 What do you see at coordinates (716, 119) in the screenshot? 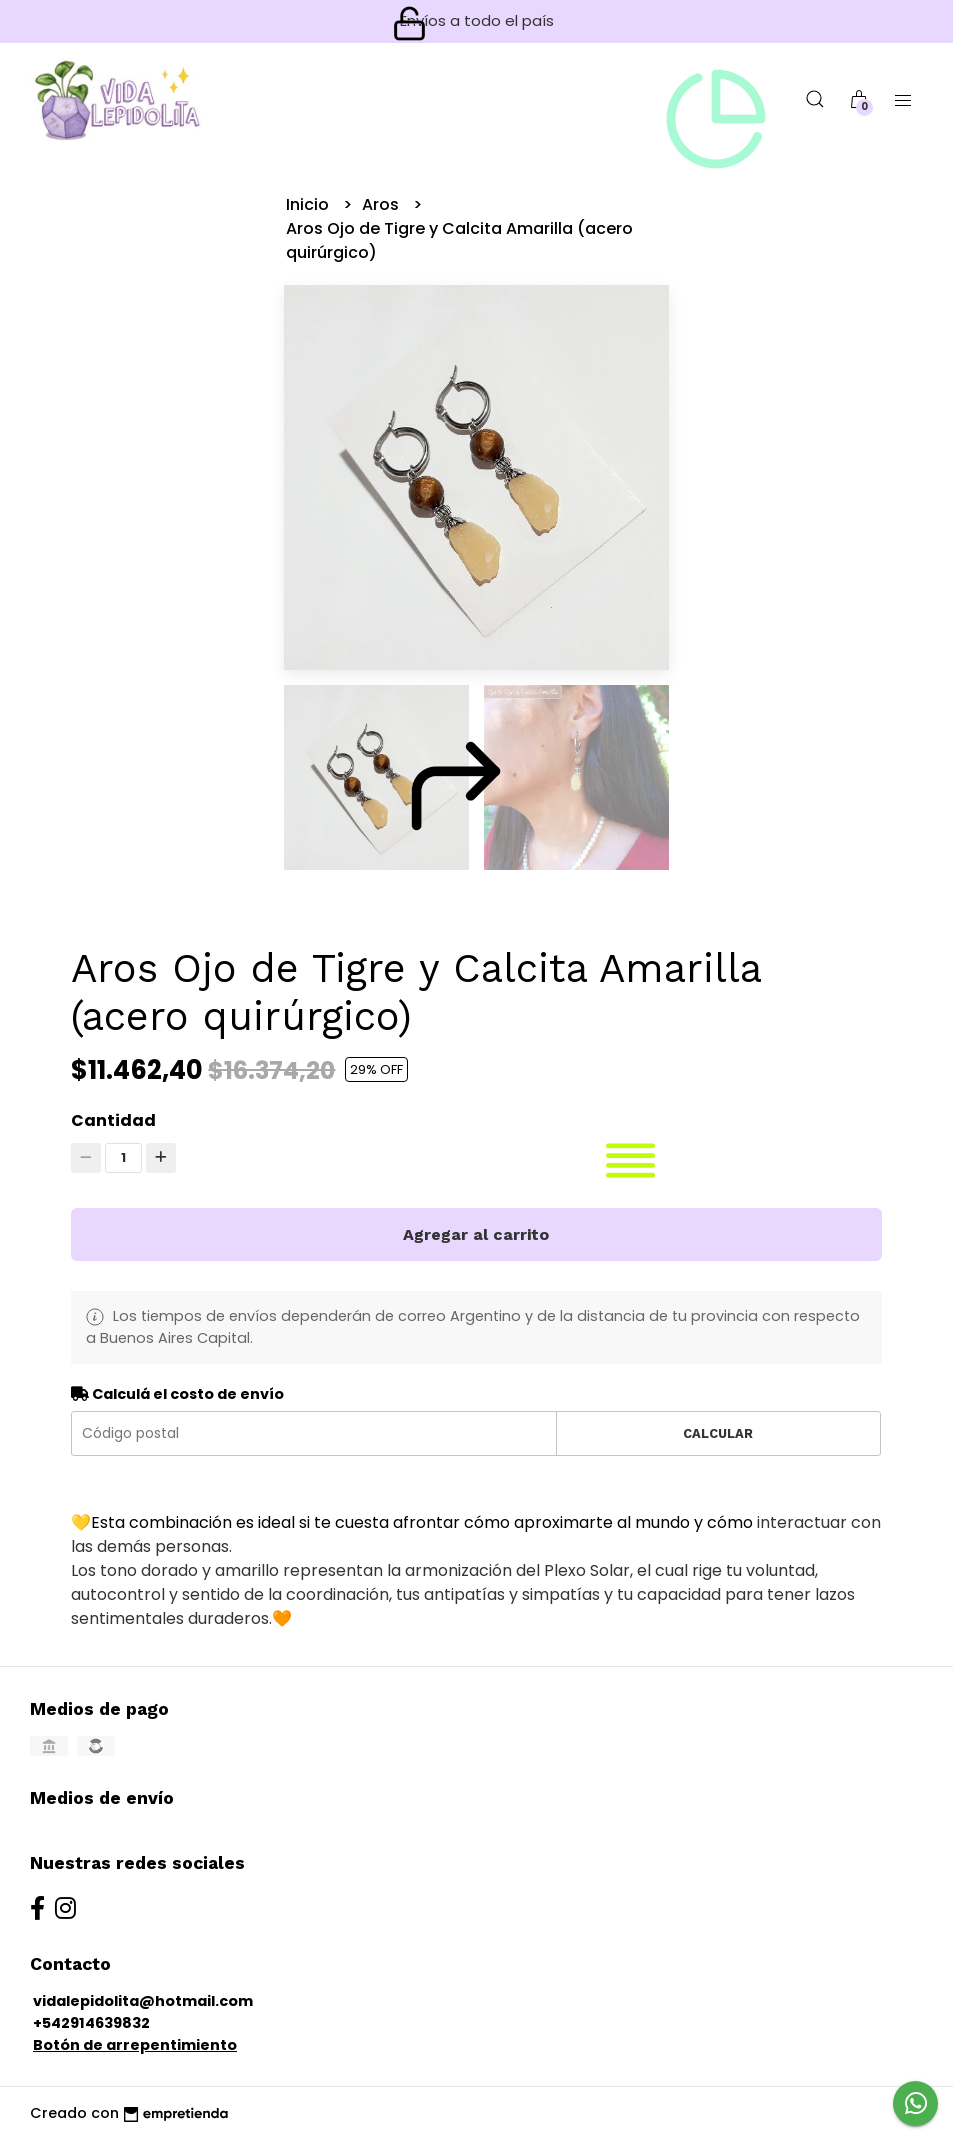
I see `view analytics or statistics` at bounding box center [716, 119].